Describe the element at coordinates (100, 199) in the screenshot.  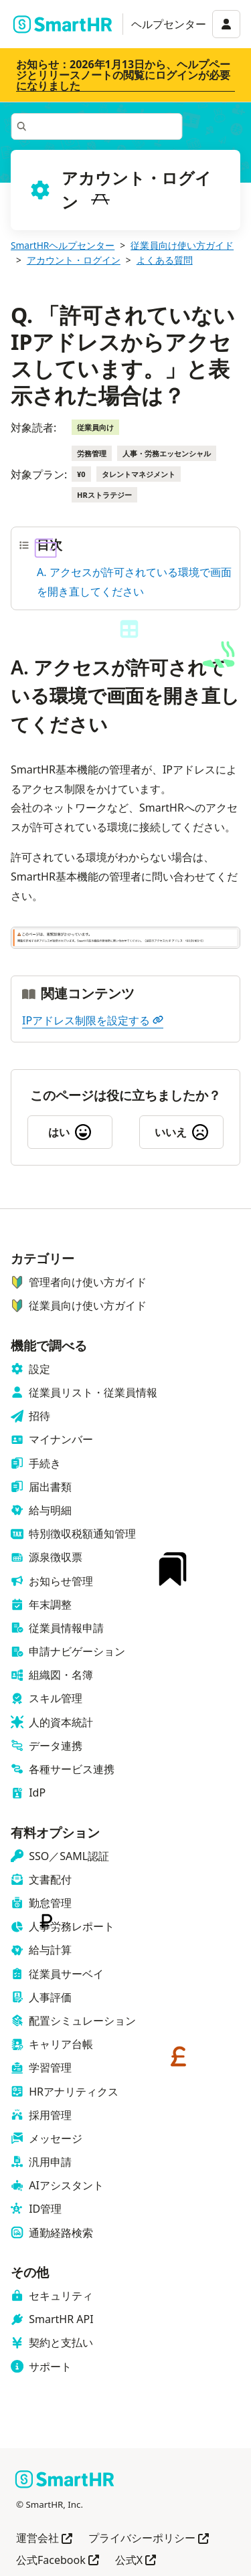
I see `find nearby picnic areas` at that location.